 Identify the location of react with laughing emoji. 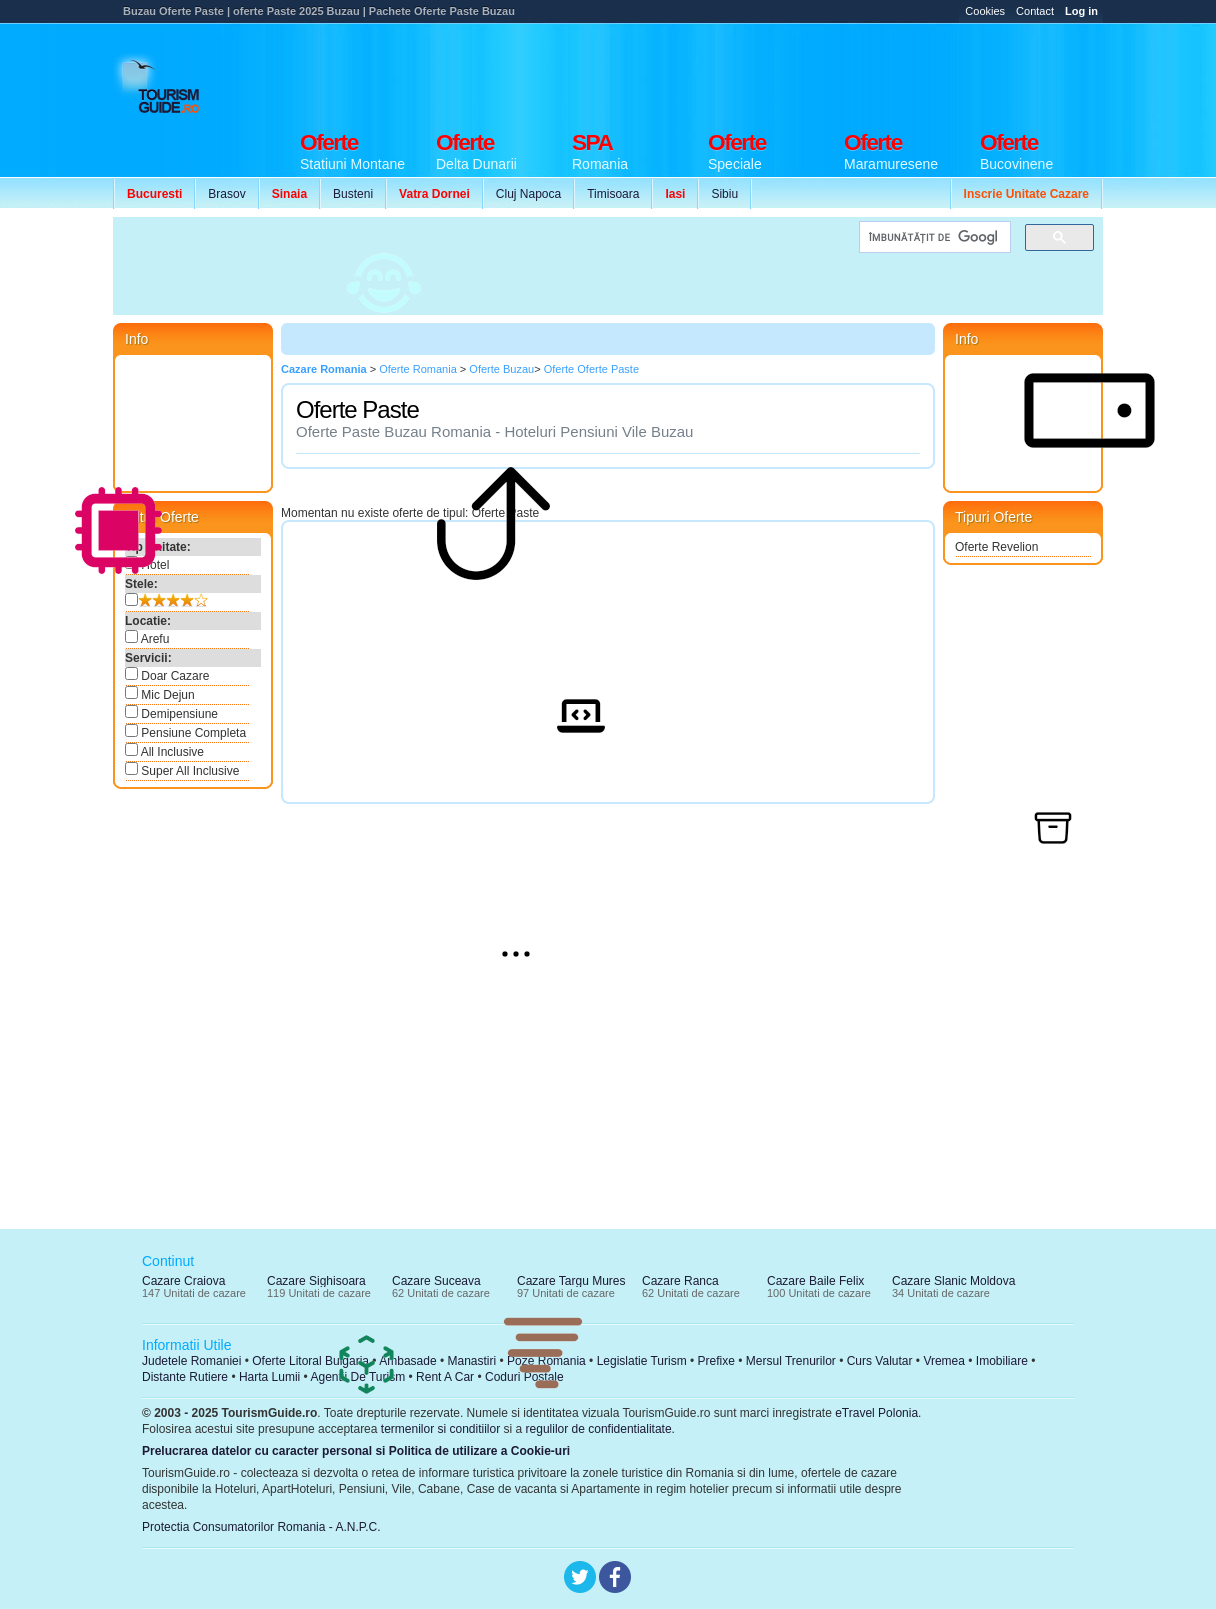
(384, 283).